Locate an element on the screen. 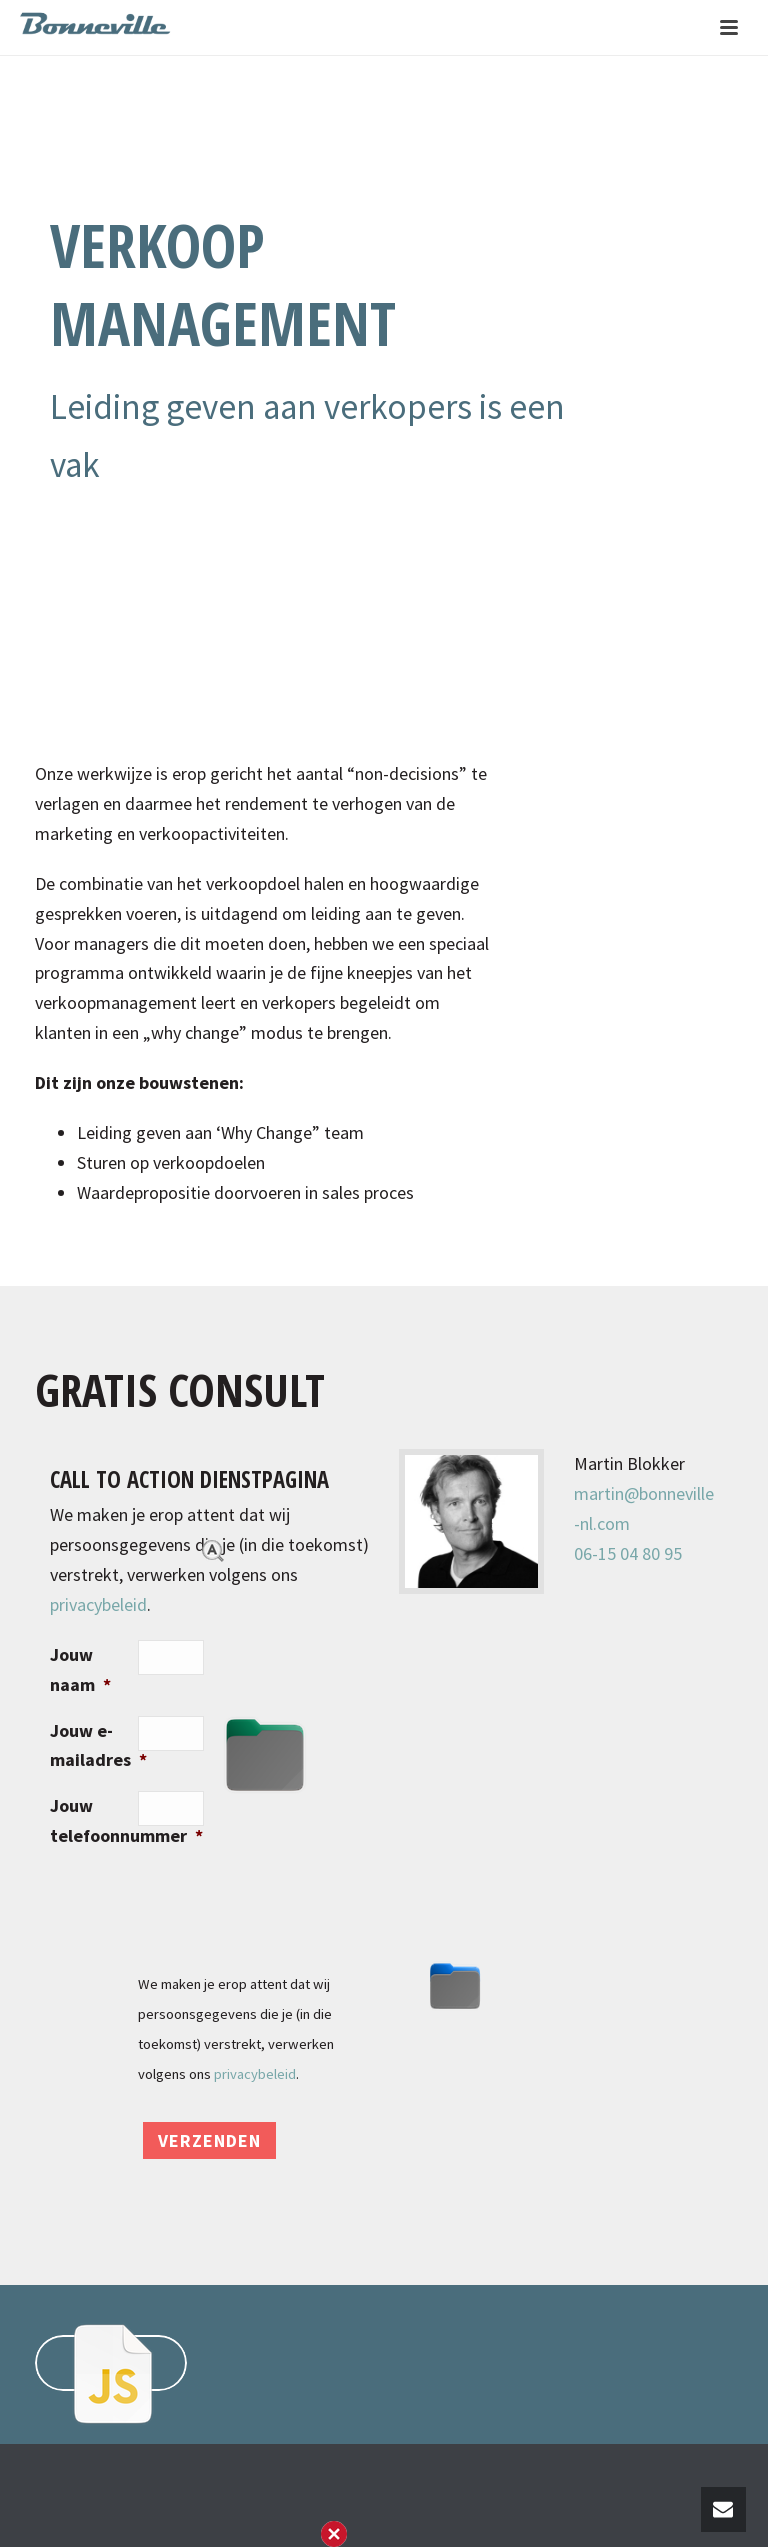  a javascript source file is located at coordinates (113, 2374).